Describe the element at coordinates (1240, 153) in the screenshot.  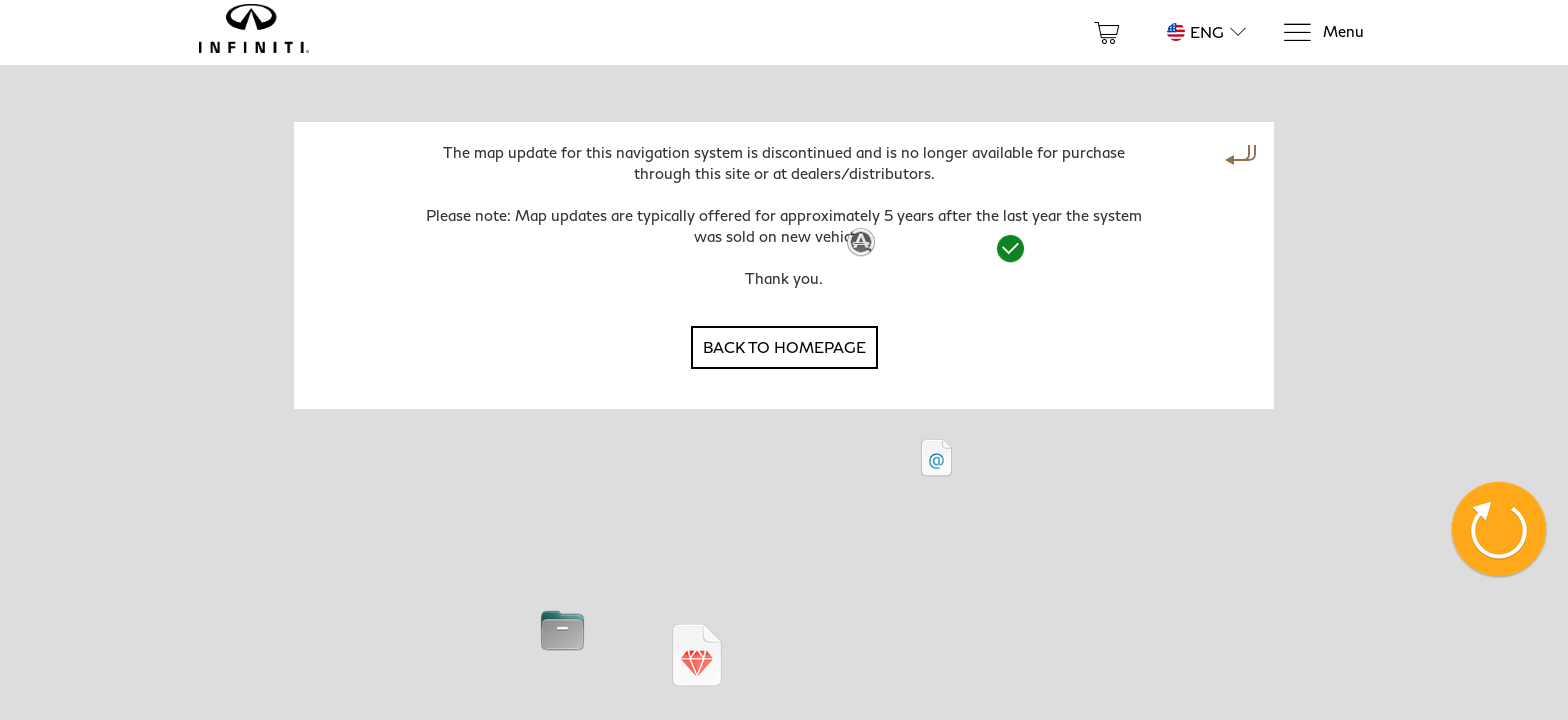
I see `reply to all recipients of an email` at that location.